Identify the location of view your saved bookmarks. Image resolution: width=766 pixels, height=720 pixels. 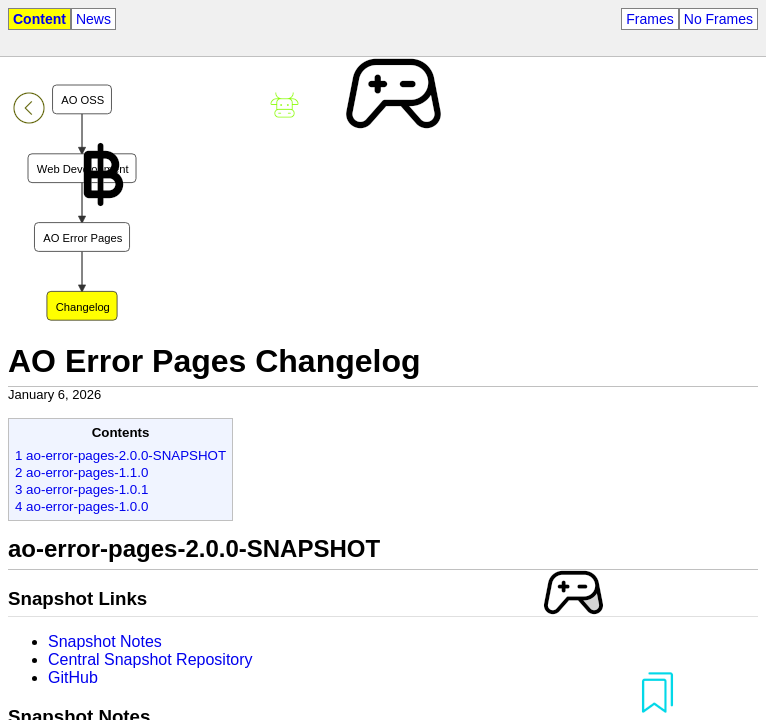
(657, 692).